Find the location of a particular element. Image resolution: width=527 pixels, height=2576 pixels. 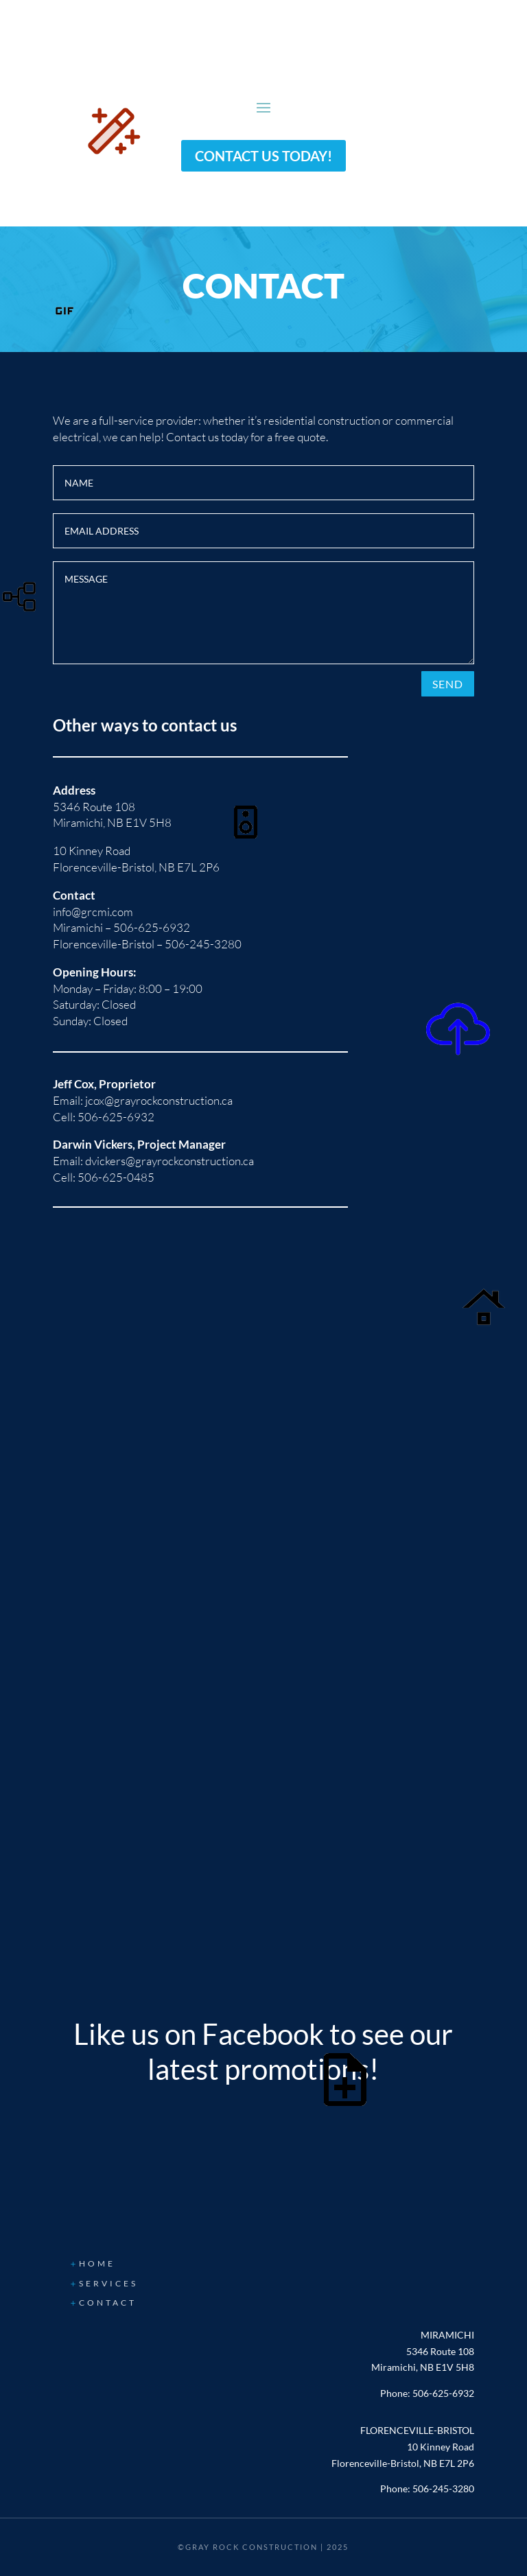

upload a file to cloud storage is located at coordinates (458, 1029).